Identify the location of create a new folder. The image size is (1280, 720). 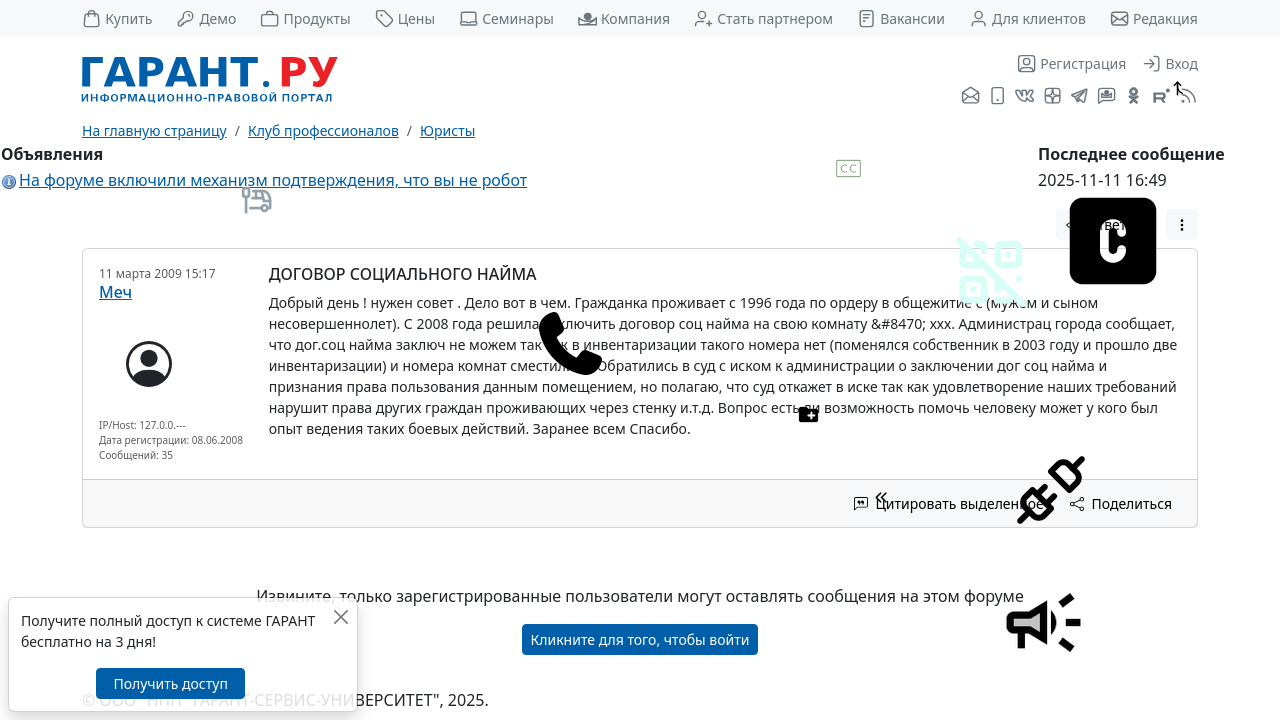
(808, 414).